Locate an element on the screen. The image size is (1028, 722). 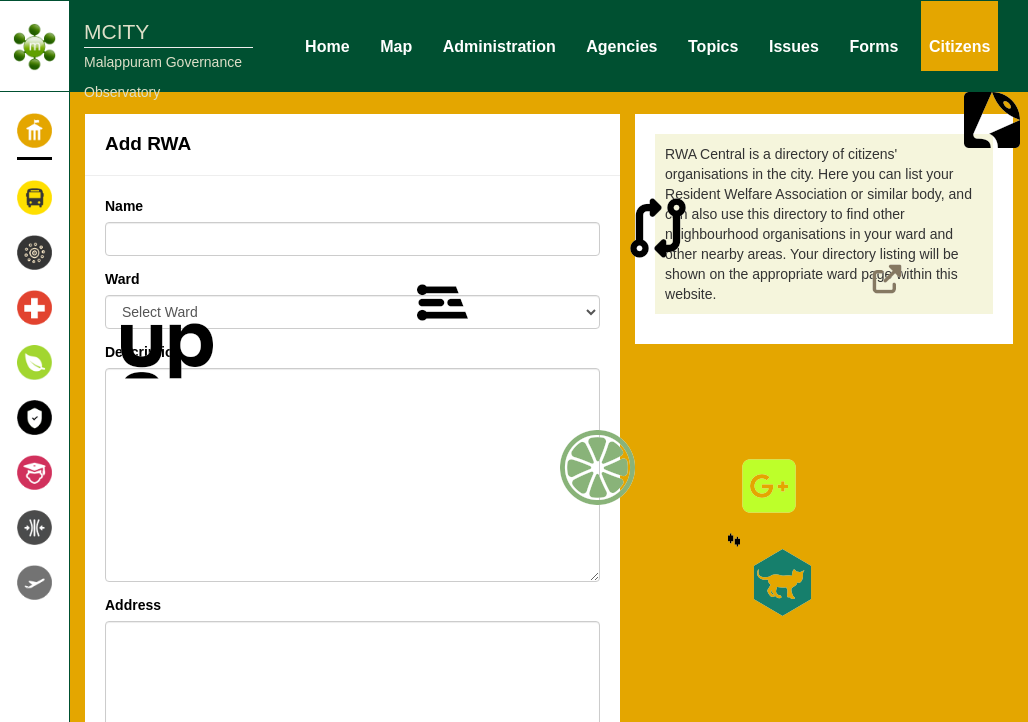
juce audio framework logo is located at coordinates (597, 467).